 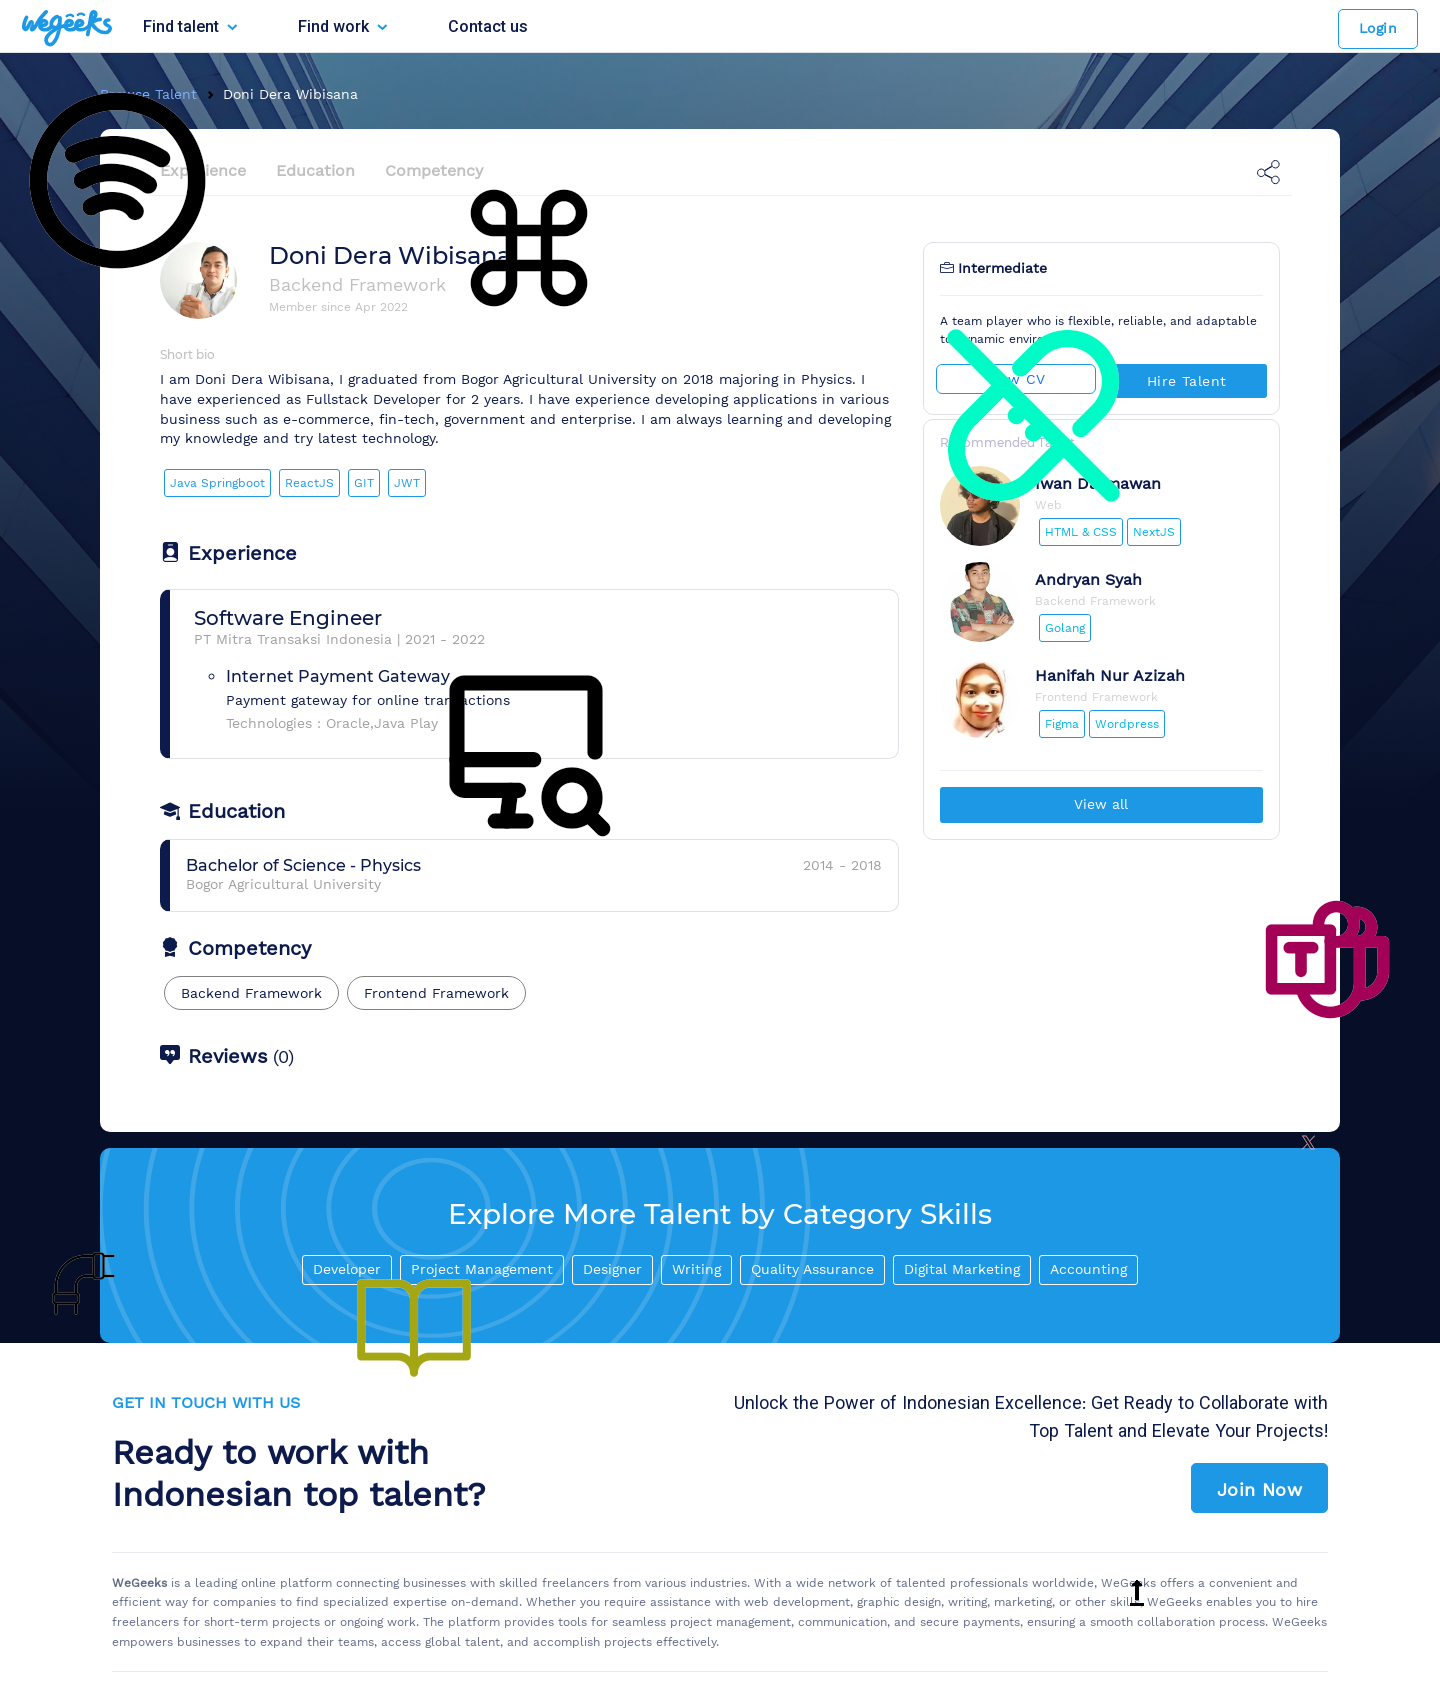 I want to click on command key shortcut indicator, so click(x=529, y=248).